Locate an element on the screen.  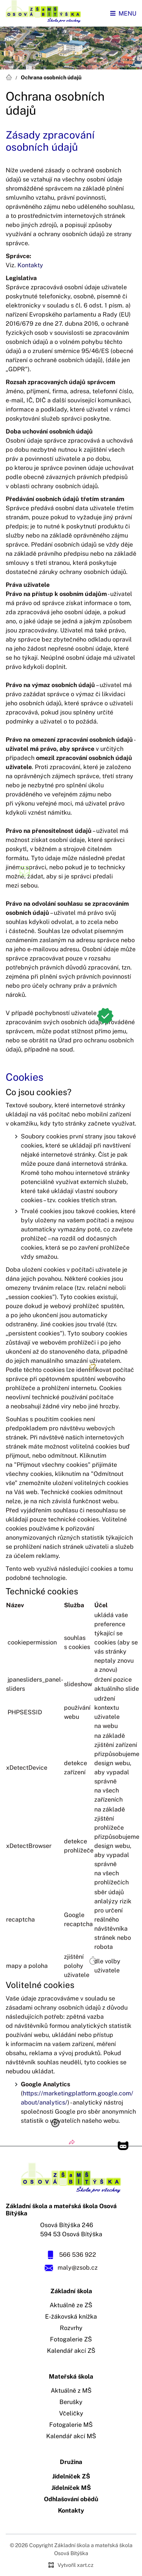
set a countdown timer is located at coordinates (93, 1961).